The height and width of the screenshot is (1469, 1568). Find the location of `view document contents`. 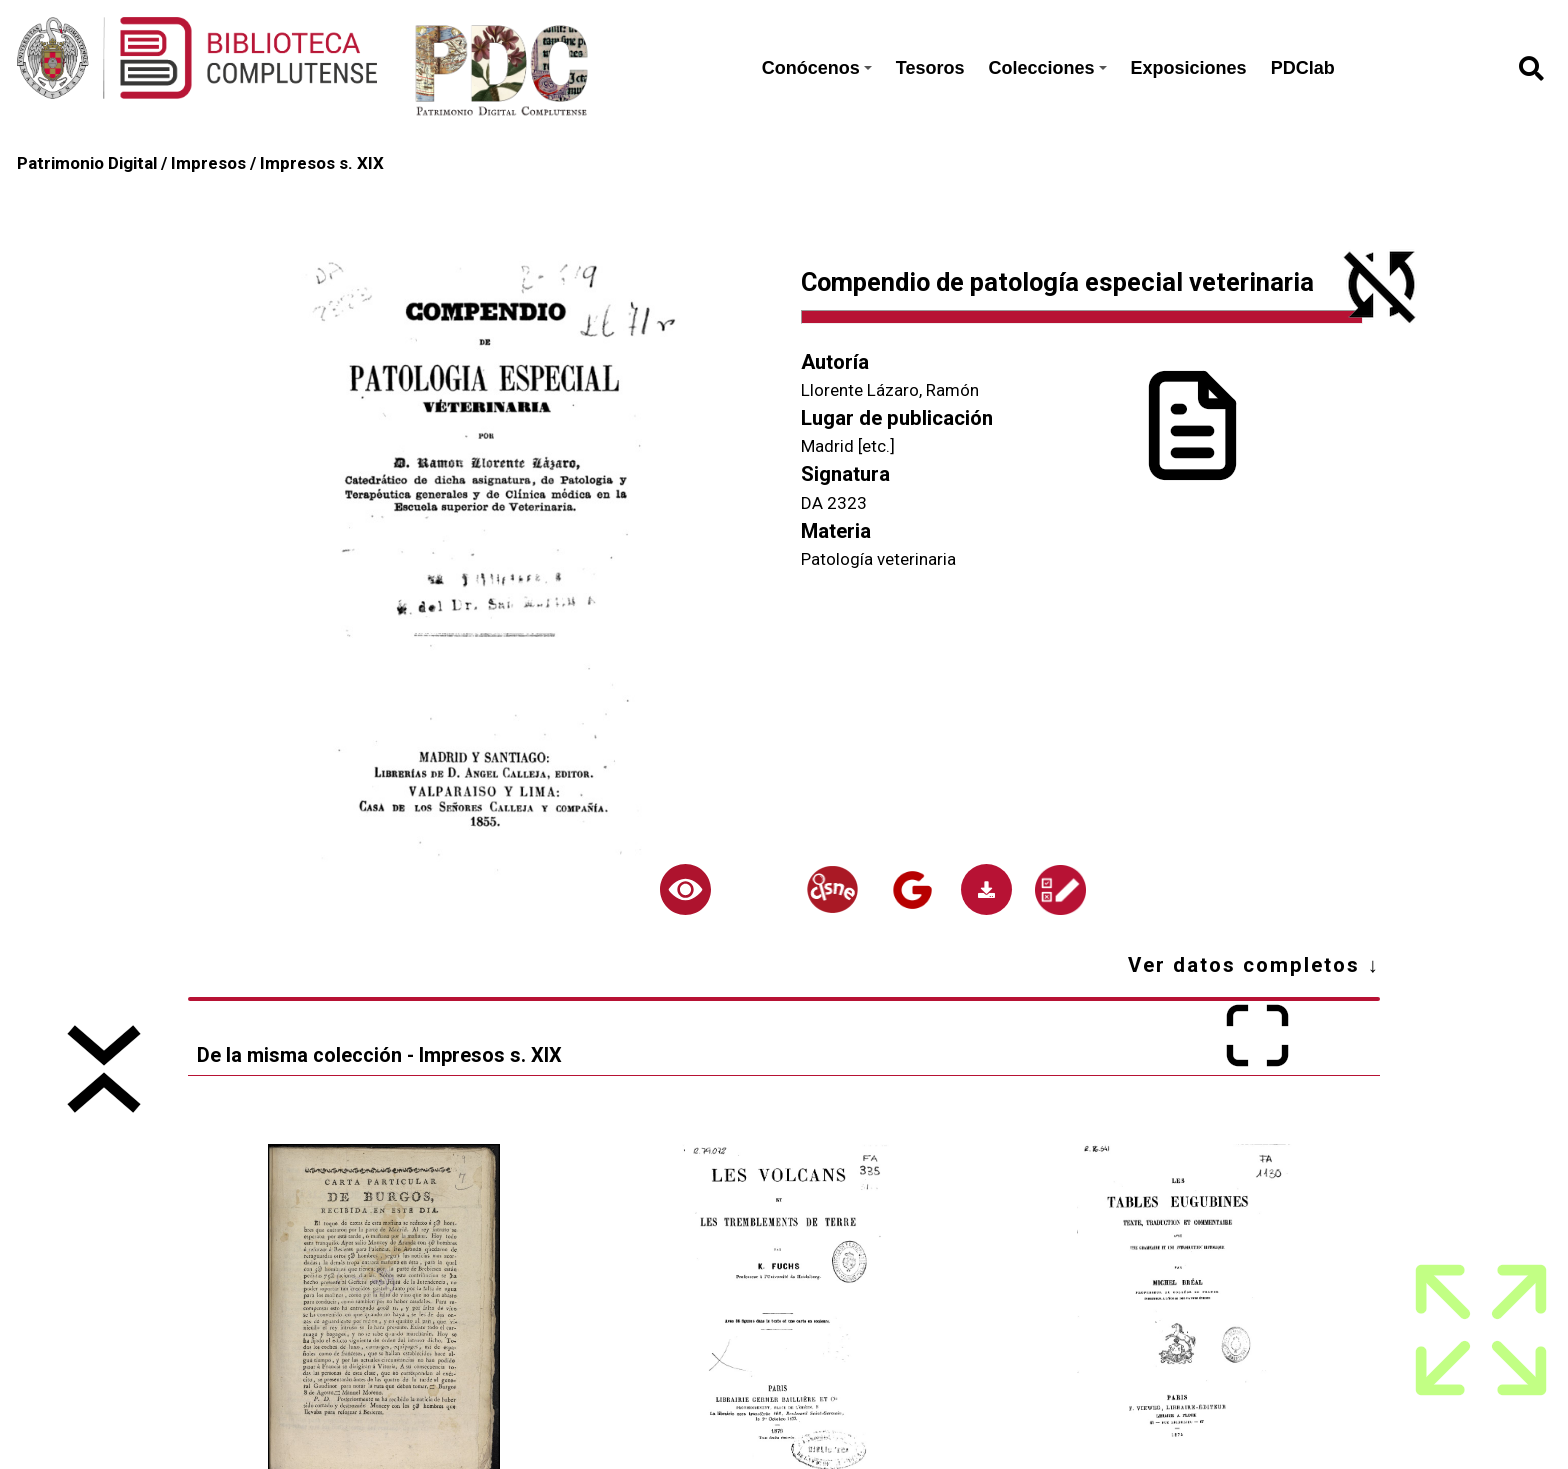

view document contents is located at coordinates (1192, 425).